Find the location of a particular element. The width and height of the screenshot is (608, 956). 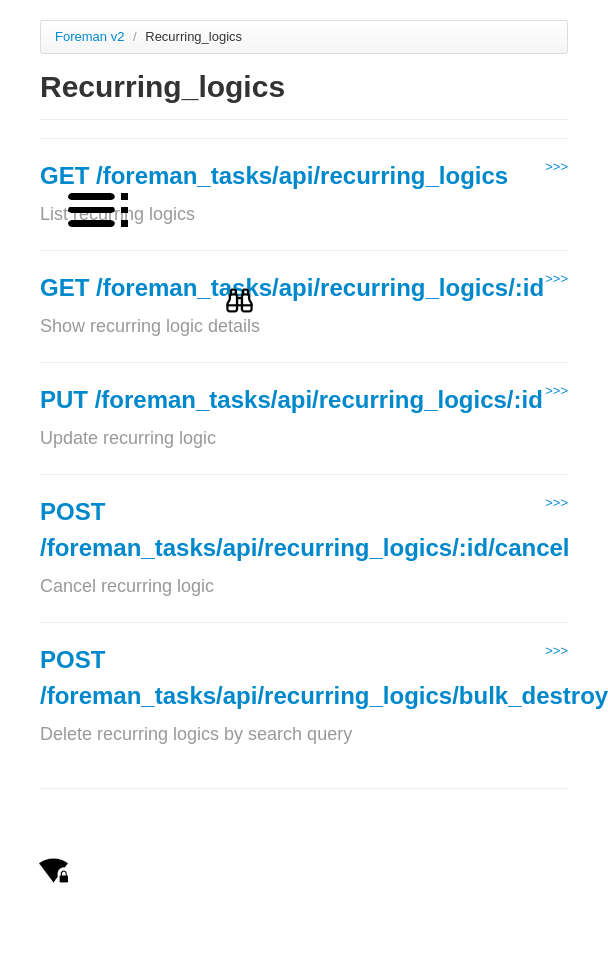

search or explore content is located at coordinates (239, 300).